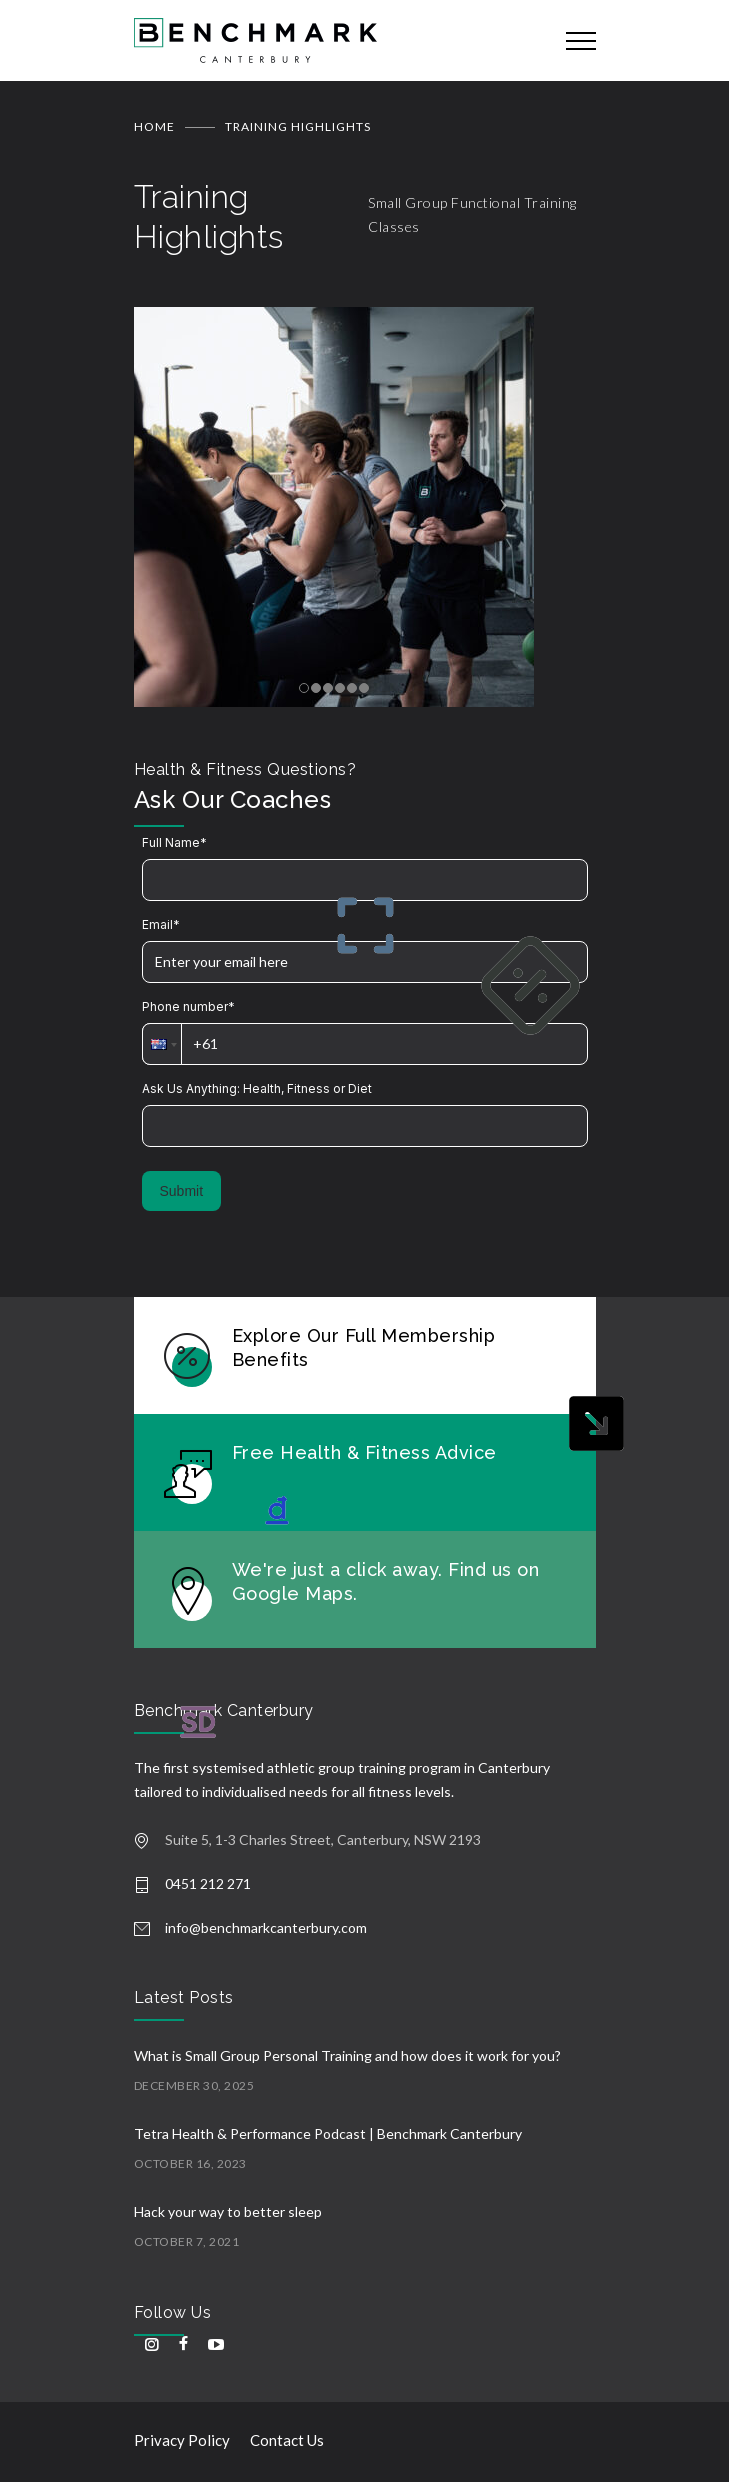  I want to click on view discount or promotional offer, so click(530, 985).